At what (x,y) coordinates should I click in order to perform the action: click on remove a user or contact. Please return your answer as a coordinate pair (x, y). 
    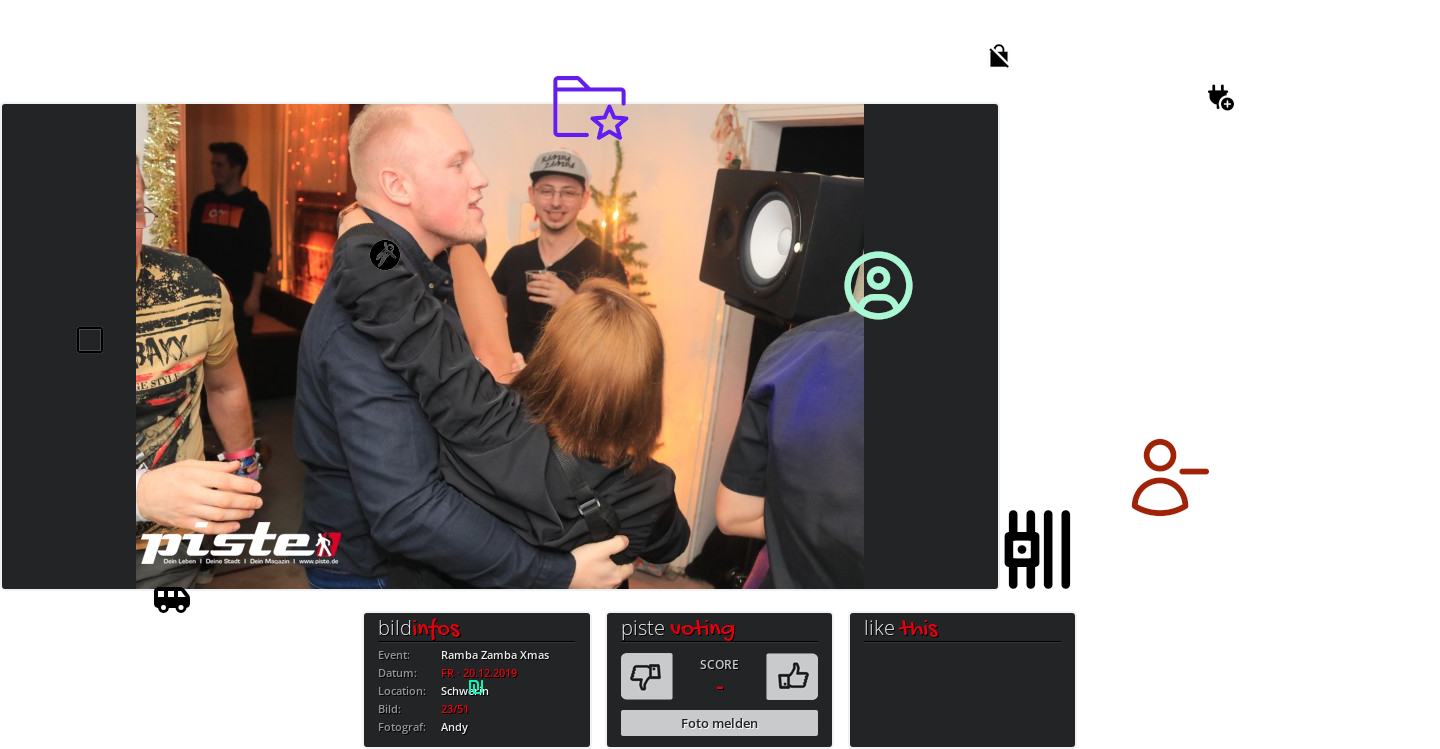
    Looking at the image, I should click on (1166, 477).